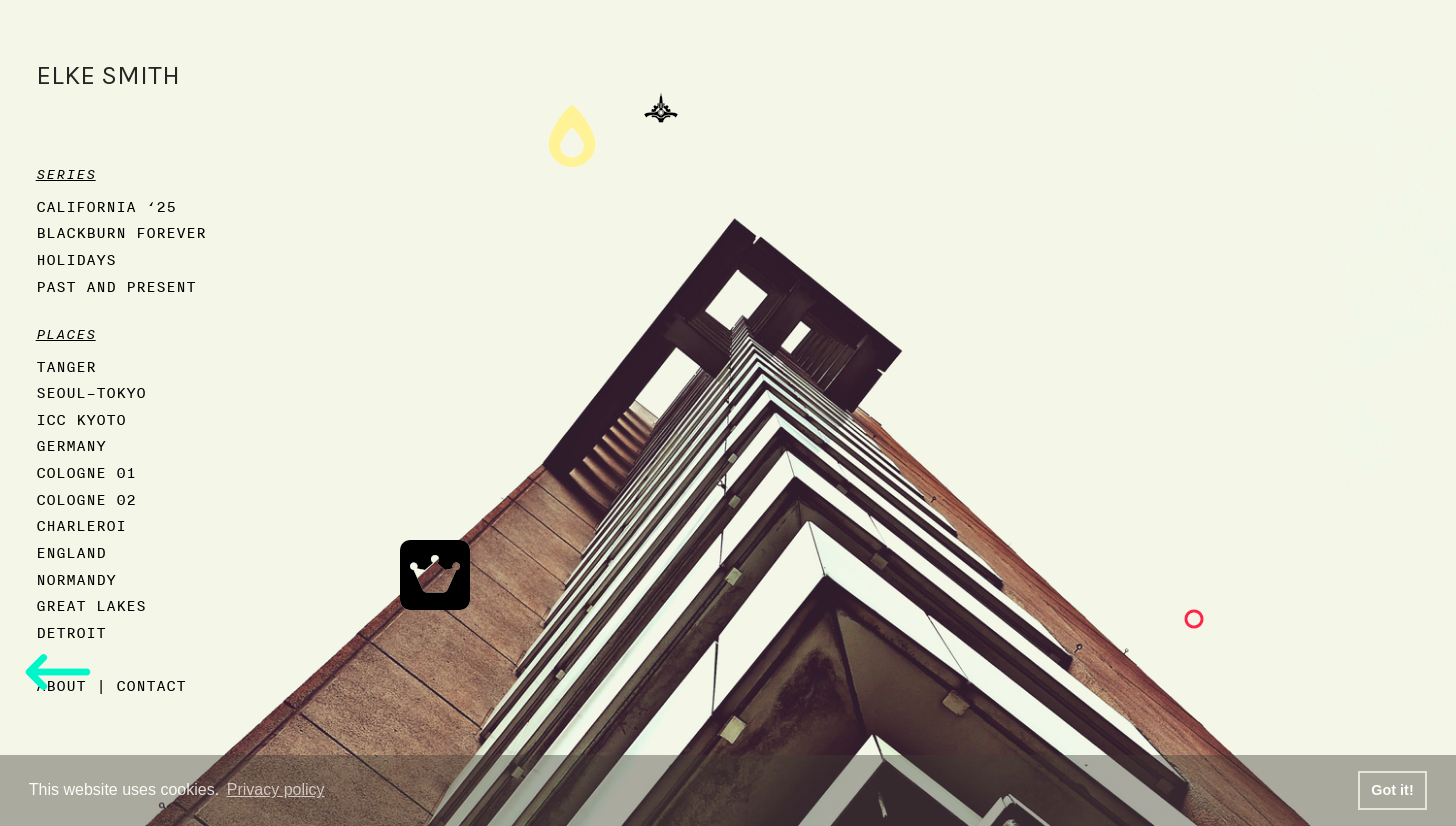 The height and width of the screenshot is (826, 1456). Describe the element at coordinates (572, 136) in the screenshot. I see `indicates flammable or combustible content` at that location.